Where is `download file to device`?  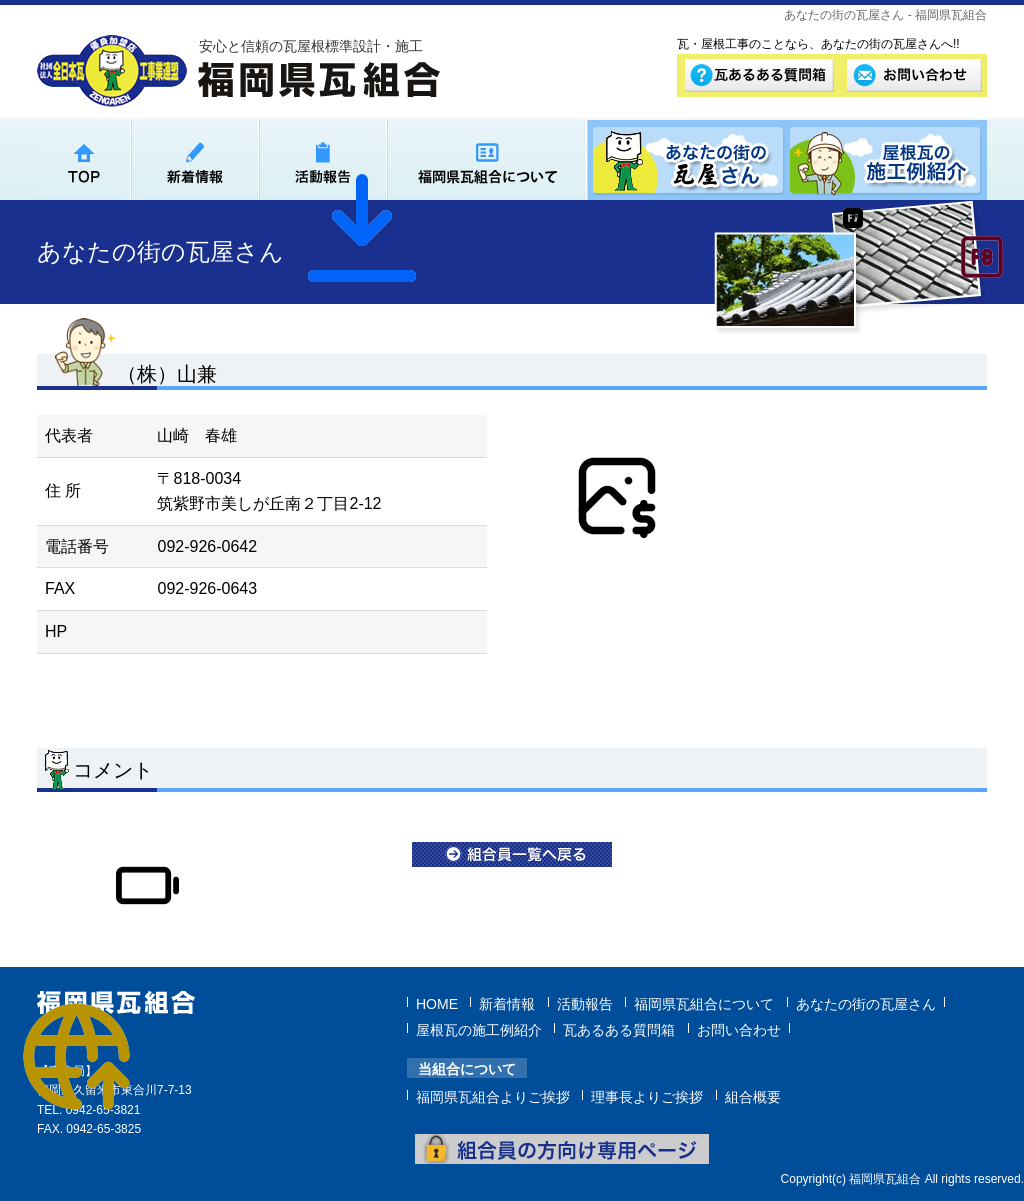
download file to device is located at coordinates (362, 228).